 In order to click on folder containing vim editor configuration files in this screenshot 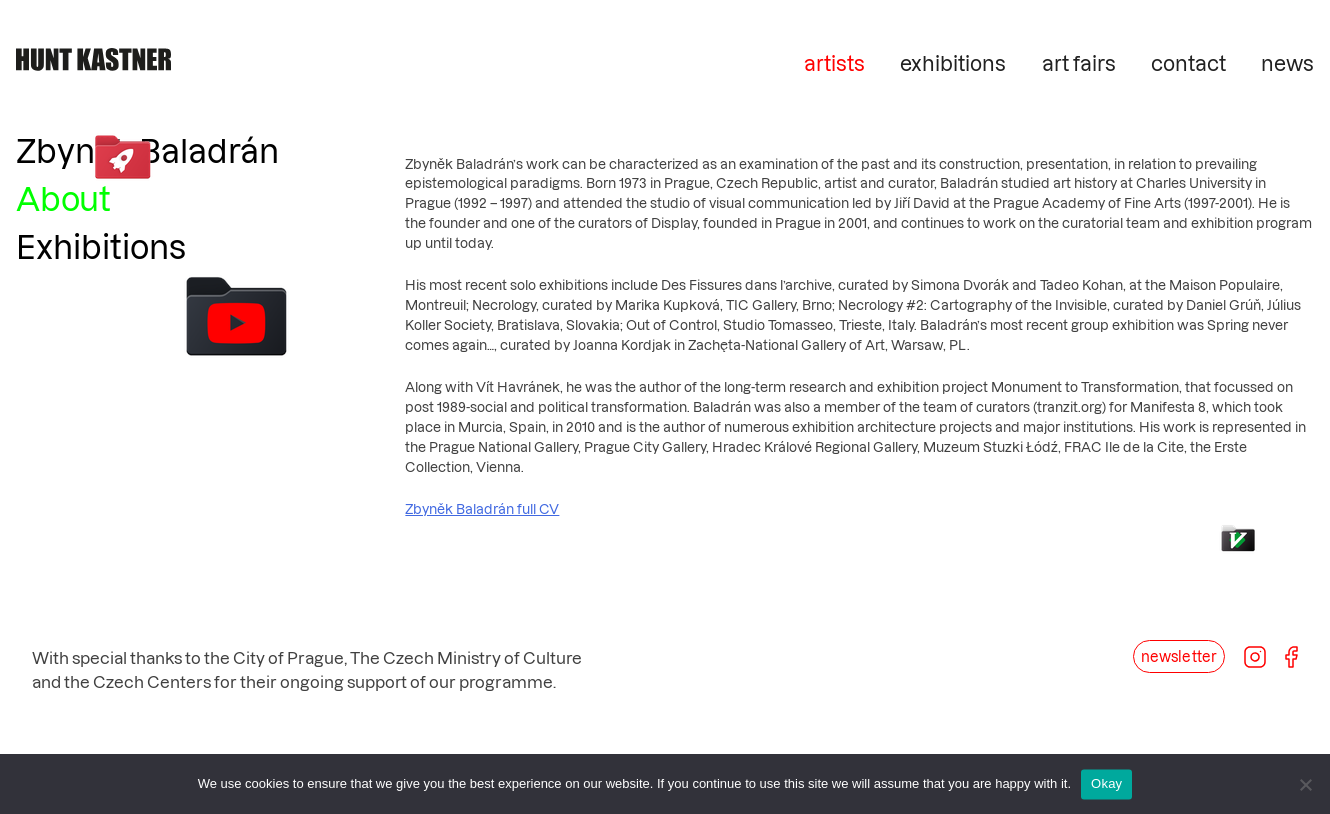, I will do `click(1238, 539)`.